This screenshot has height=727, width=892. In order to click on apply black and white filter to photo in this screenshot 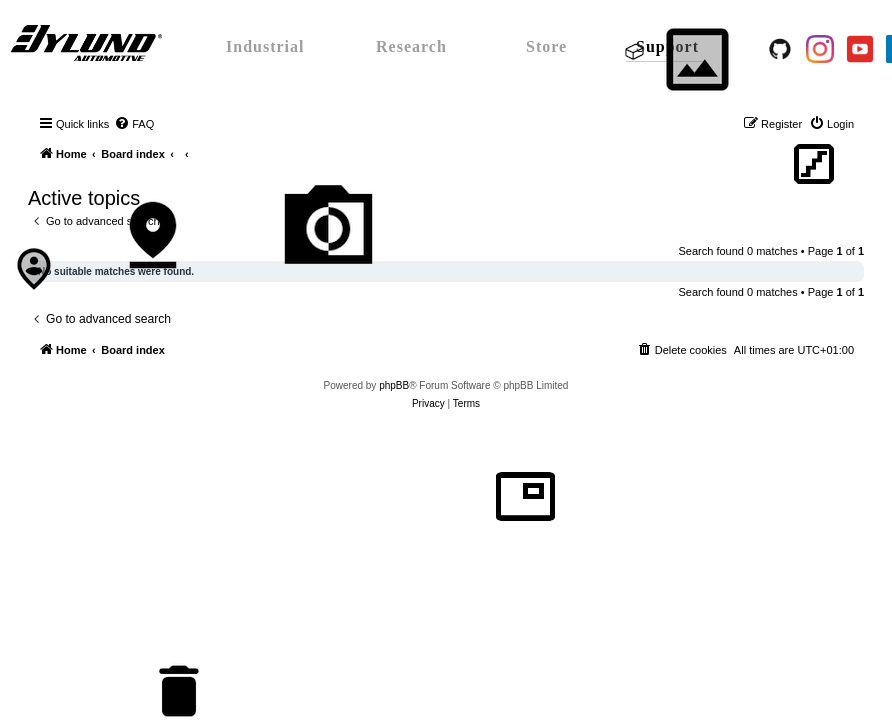, I will do `click(328, 224)`.